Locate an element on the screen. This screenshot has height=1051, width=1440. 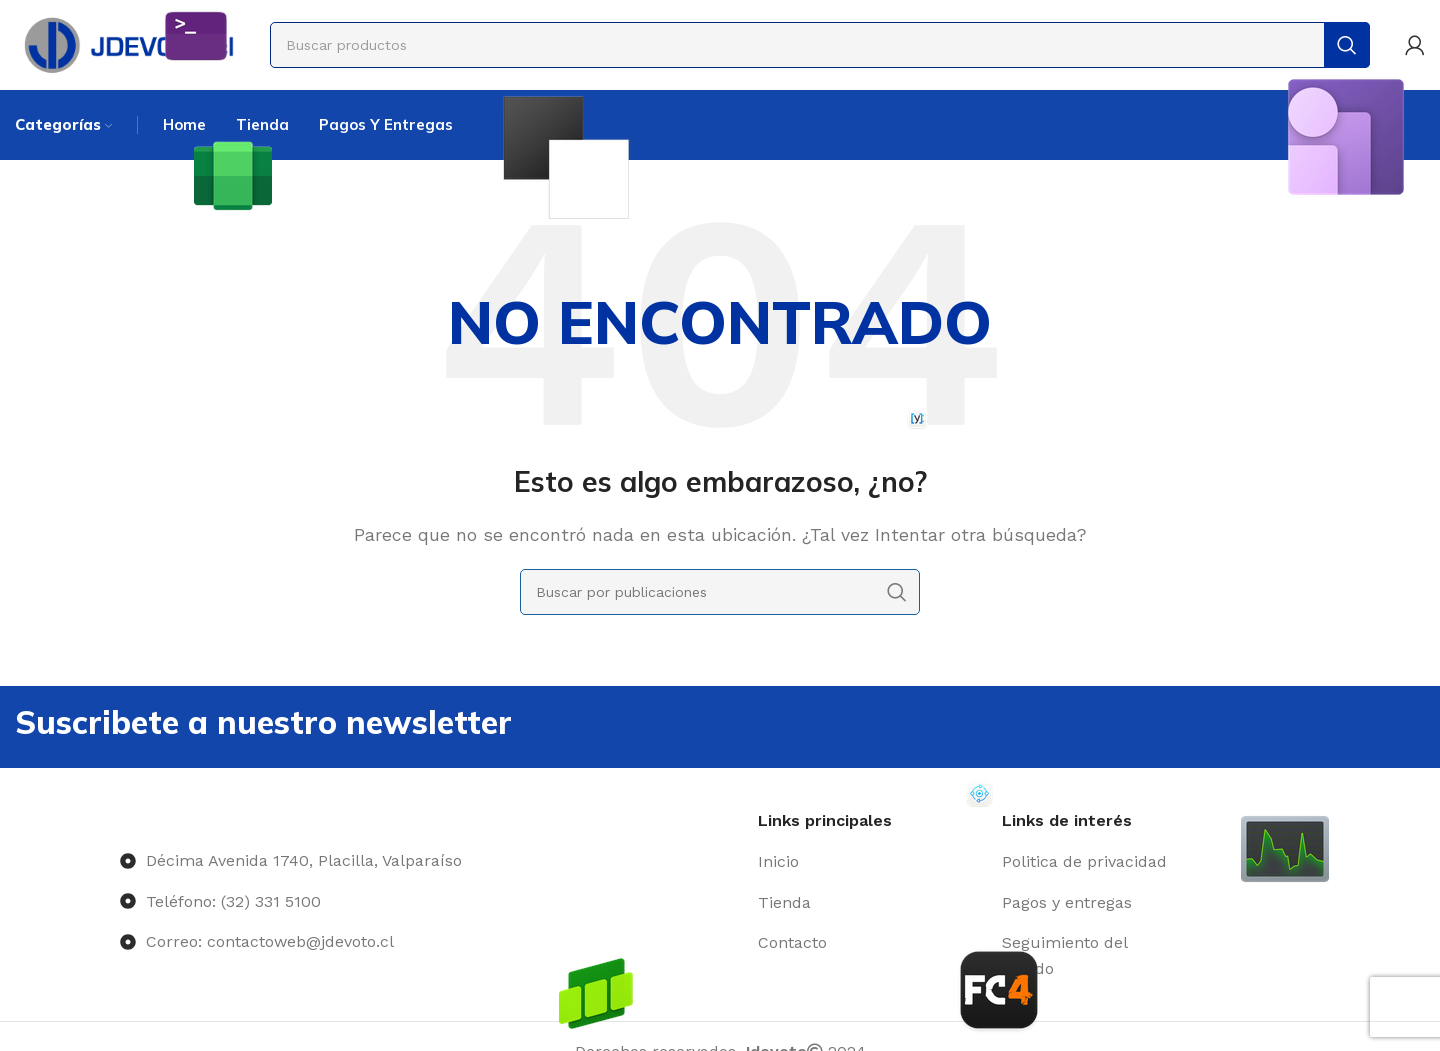
open jupyter notebook for interactive python coding is located at coordinates (917, 418).